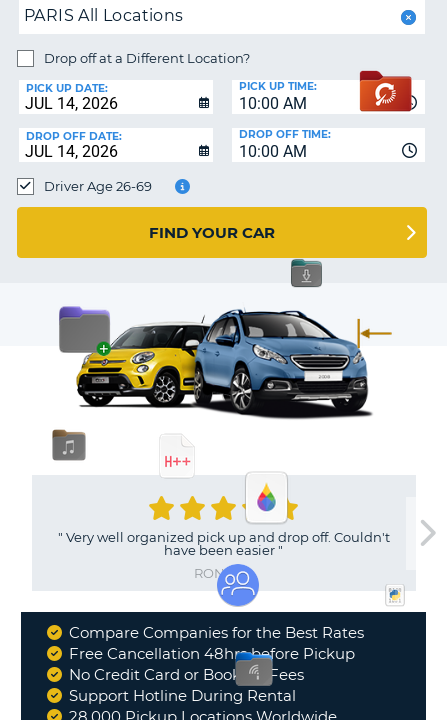  I want to click on a c++ header file, so click(177, 456).